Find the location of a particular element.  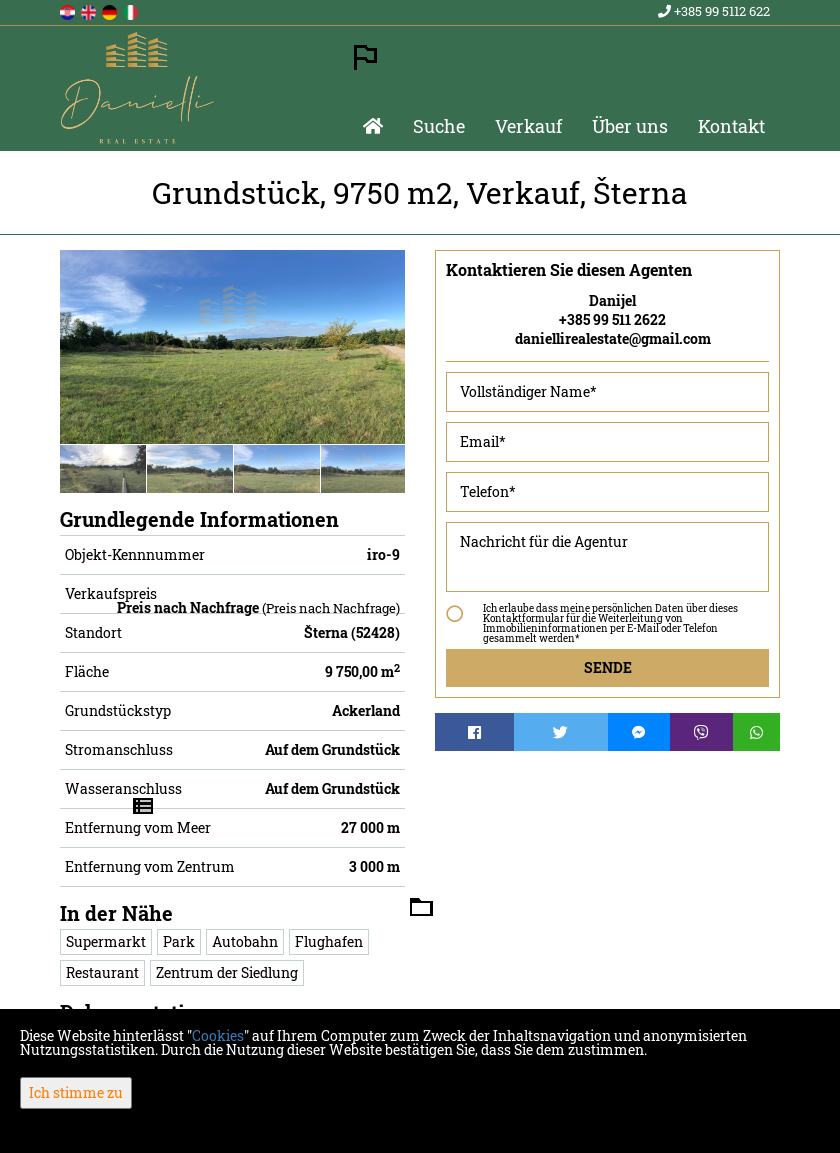

switch to list view is located at coordinates (144, 806).